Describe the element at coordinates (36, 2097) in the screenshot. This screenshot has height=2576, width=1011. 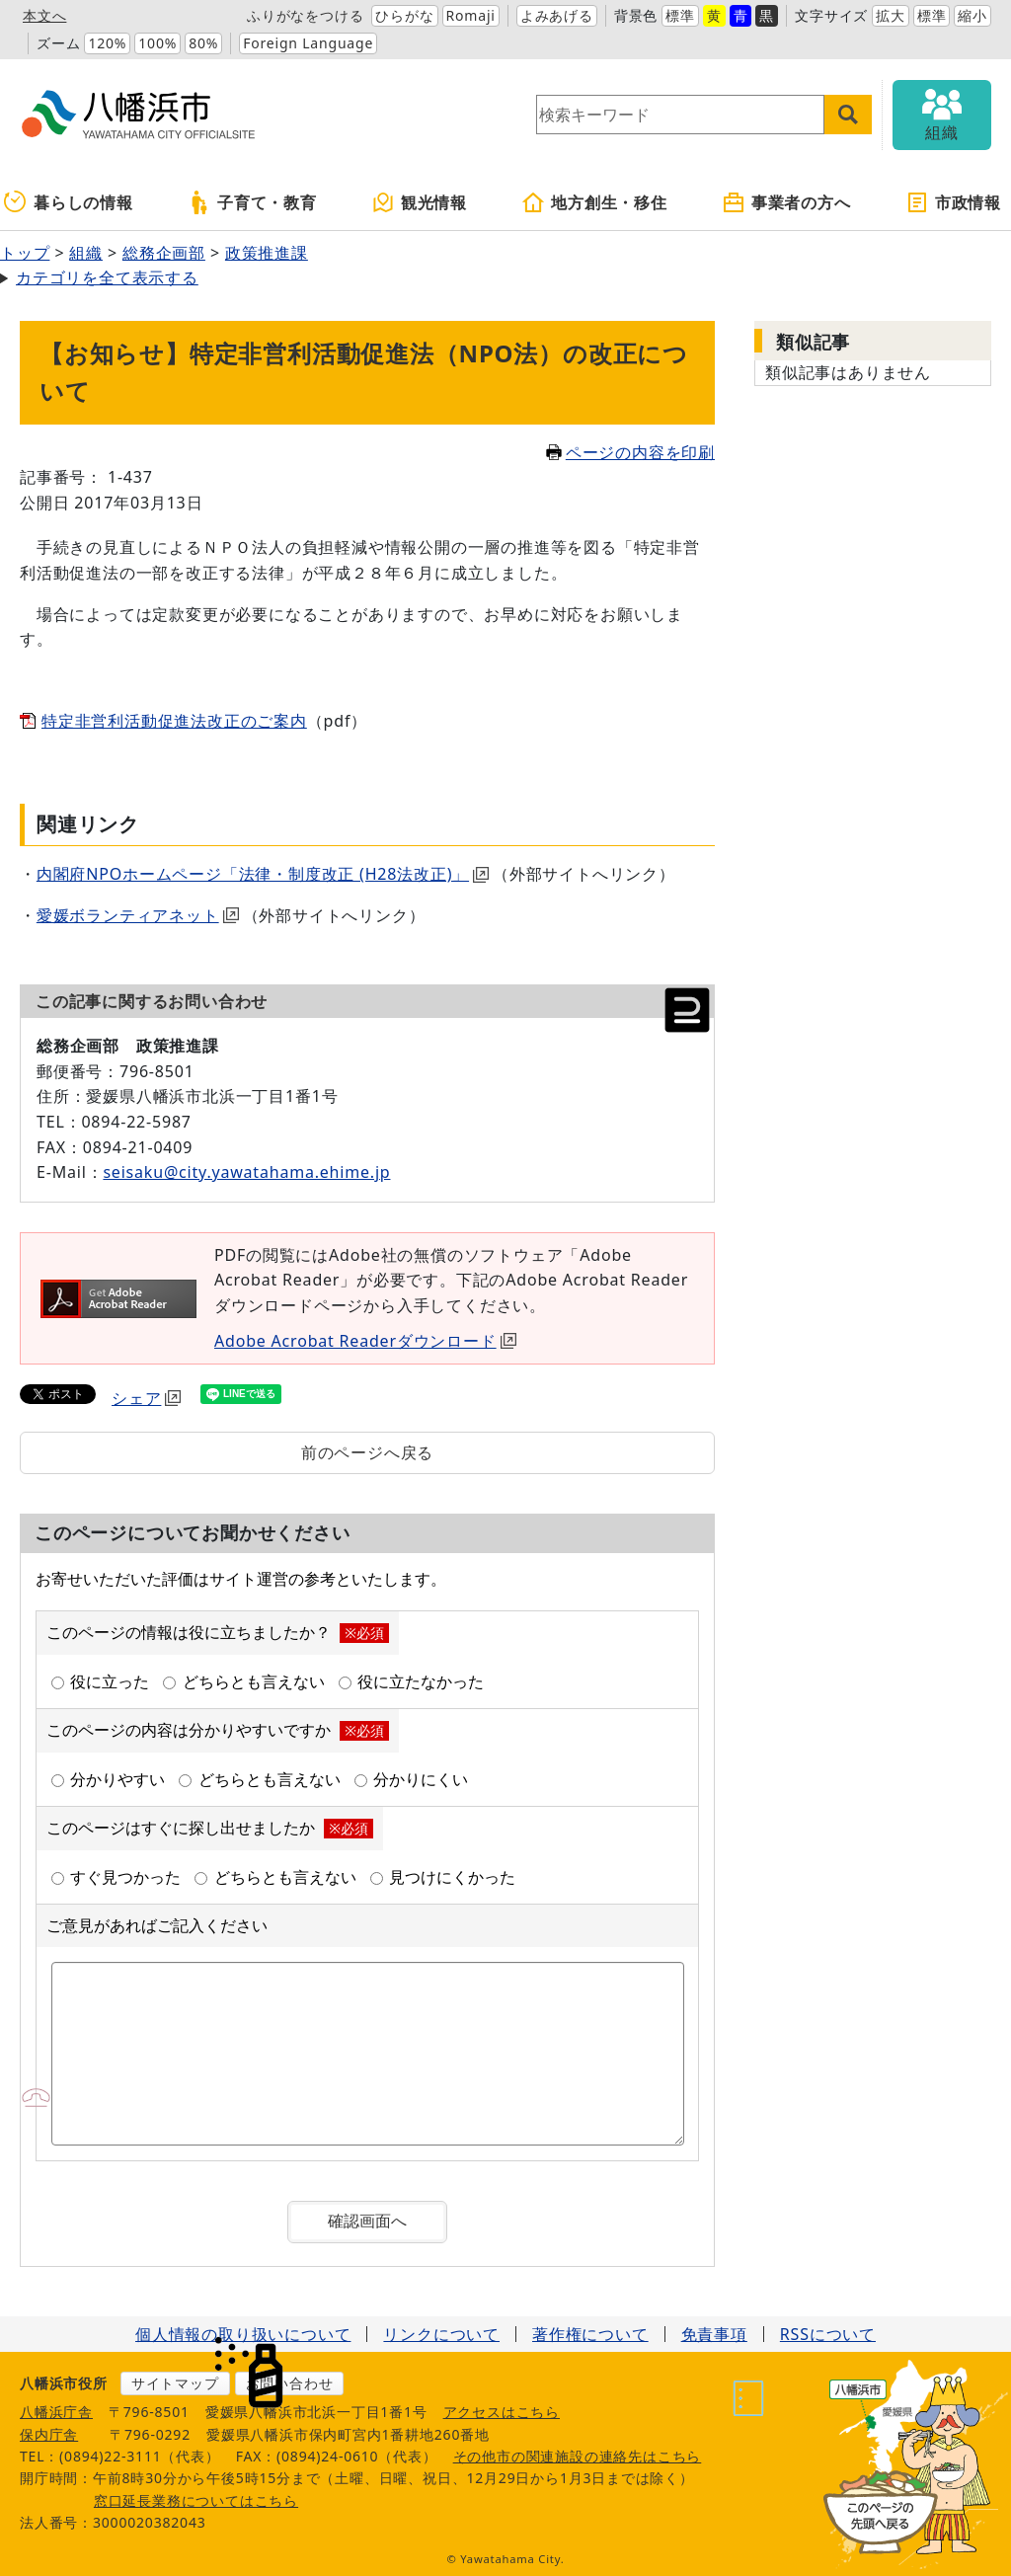
I see `end the current call` at that location.